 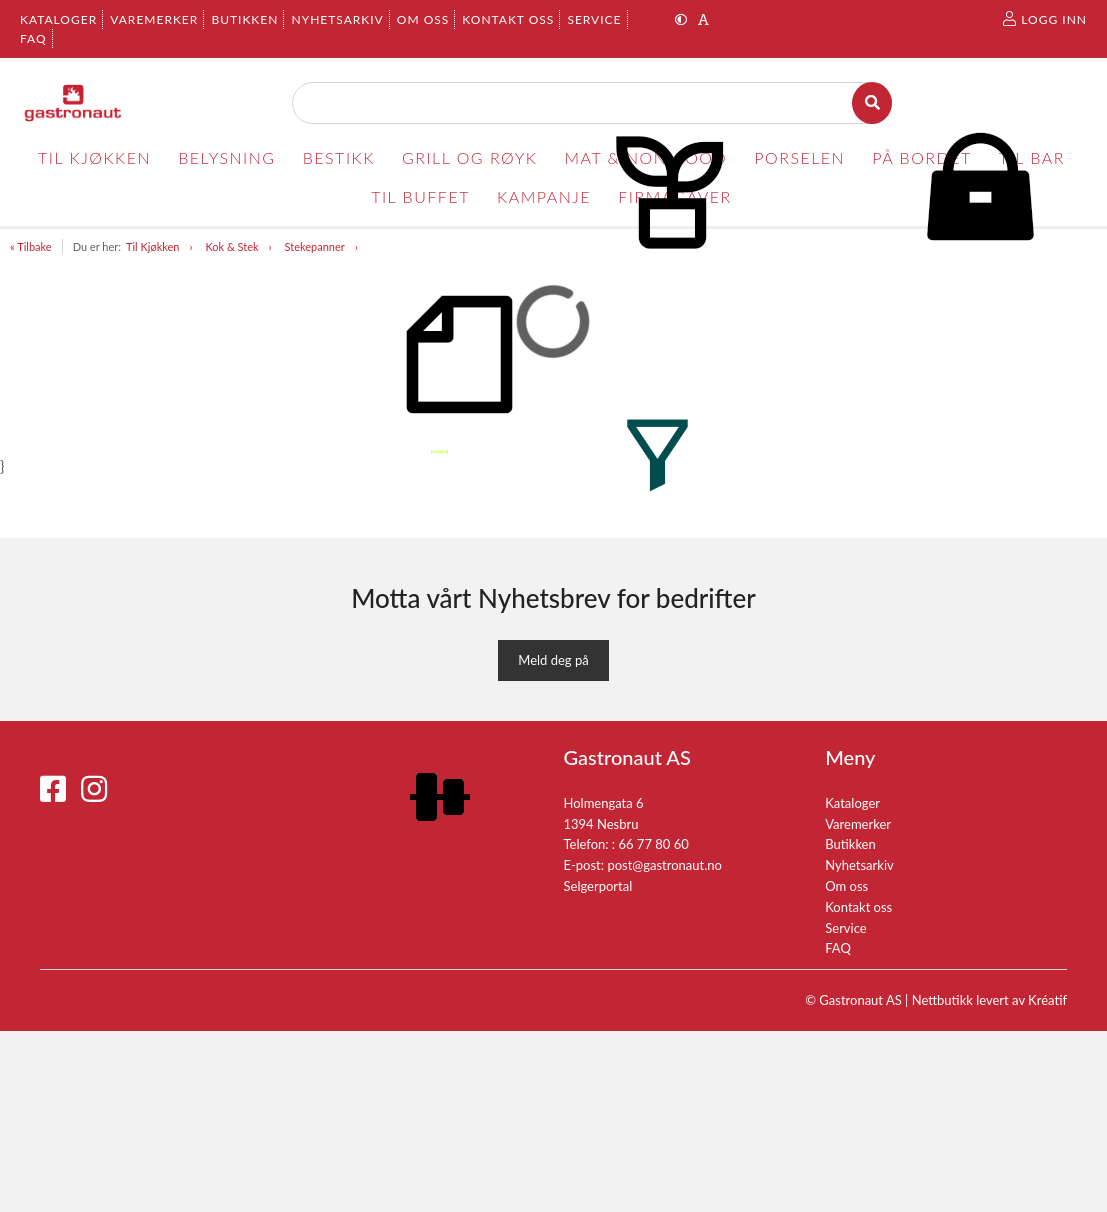 What do you see at coordinates (657, 453) in the screenshot?
I see `filter or sort content` at bounding box center [657, 453].